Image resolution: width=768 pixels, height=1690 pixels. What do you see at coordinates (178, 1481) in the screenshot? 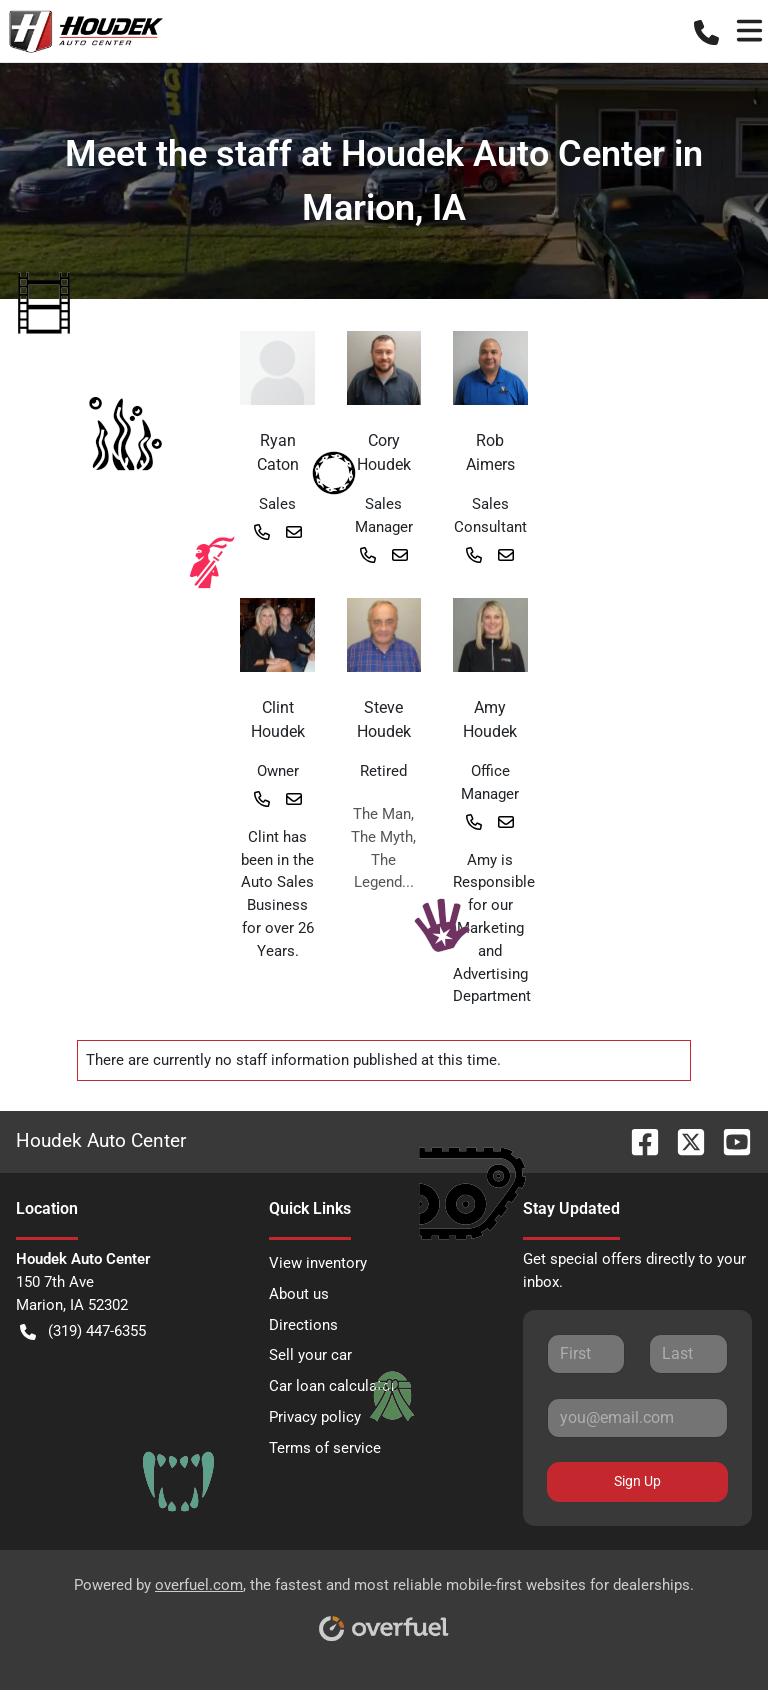
I see `select vampire or monster character type` at bounding box center [178, 1481].